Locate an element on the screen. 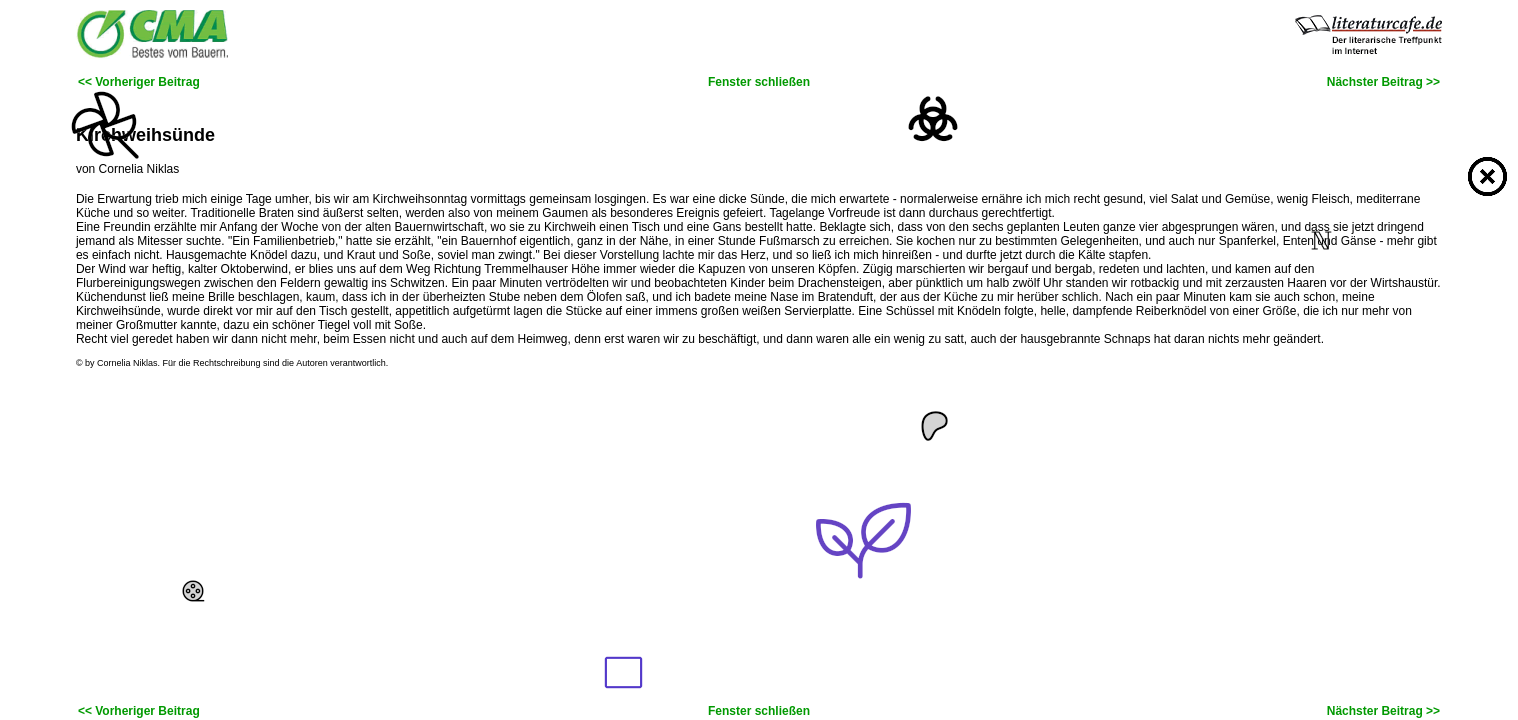 The height and width of the screenshot is (720, 1518). select or crop a rectangular area is located at coordinates (623, 672).